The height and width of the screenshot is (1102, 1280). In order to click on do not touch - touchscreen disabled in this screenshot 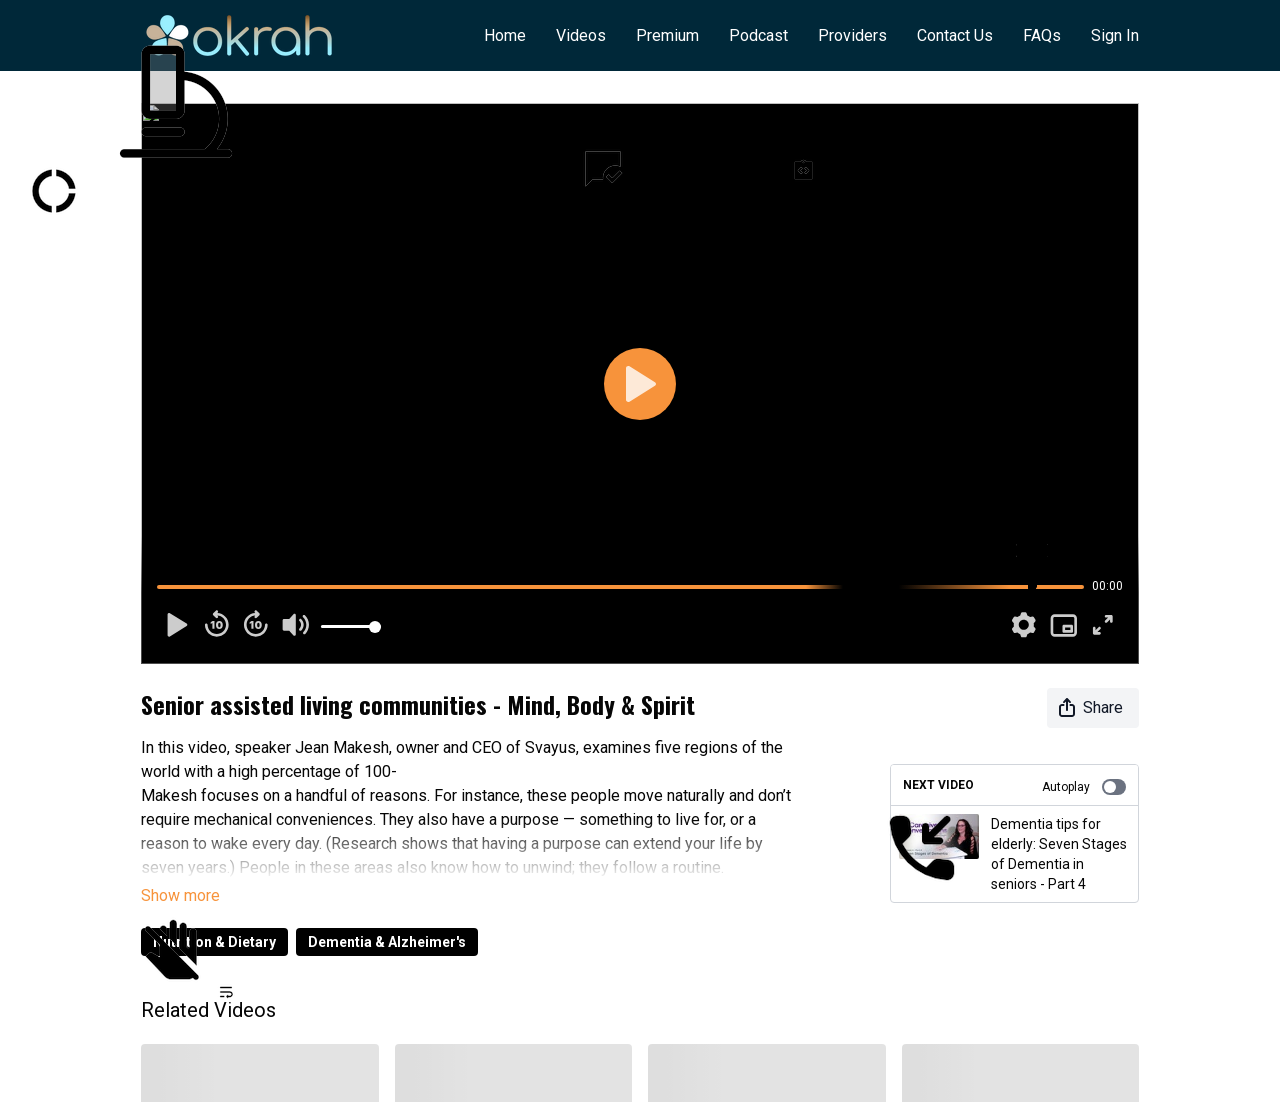, I will do `click(174, 951)`.